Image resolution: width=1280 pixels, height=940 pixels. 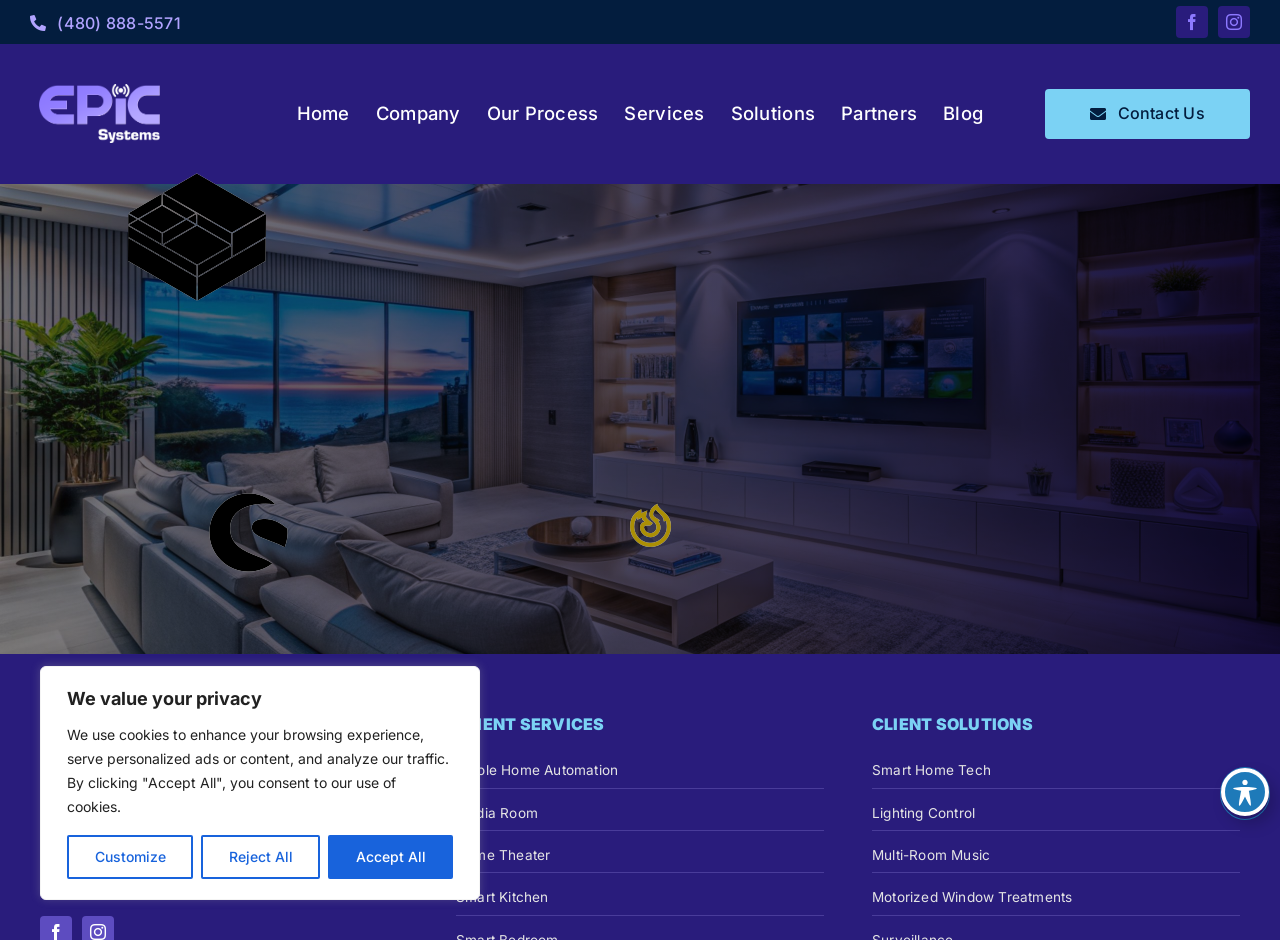 What do you see at coordinates (197, 237) in the screenshot?
I see `Linux Containers (LXC) logo` at bounding box center [197, 237].